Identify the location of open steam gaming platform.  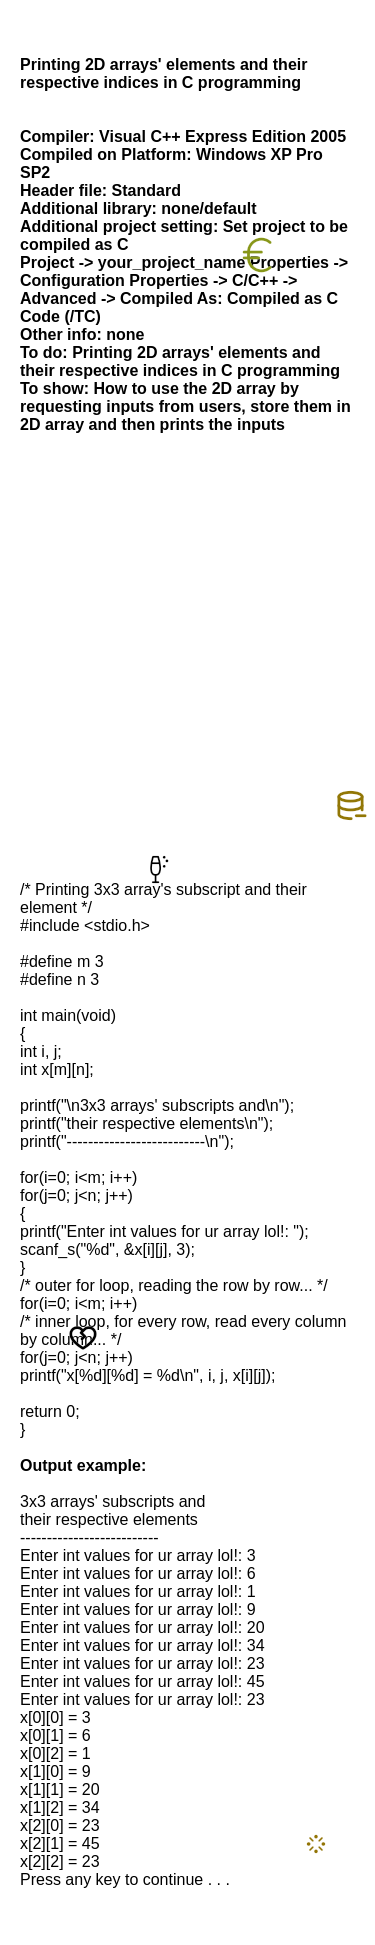
(316, 1844).